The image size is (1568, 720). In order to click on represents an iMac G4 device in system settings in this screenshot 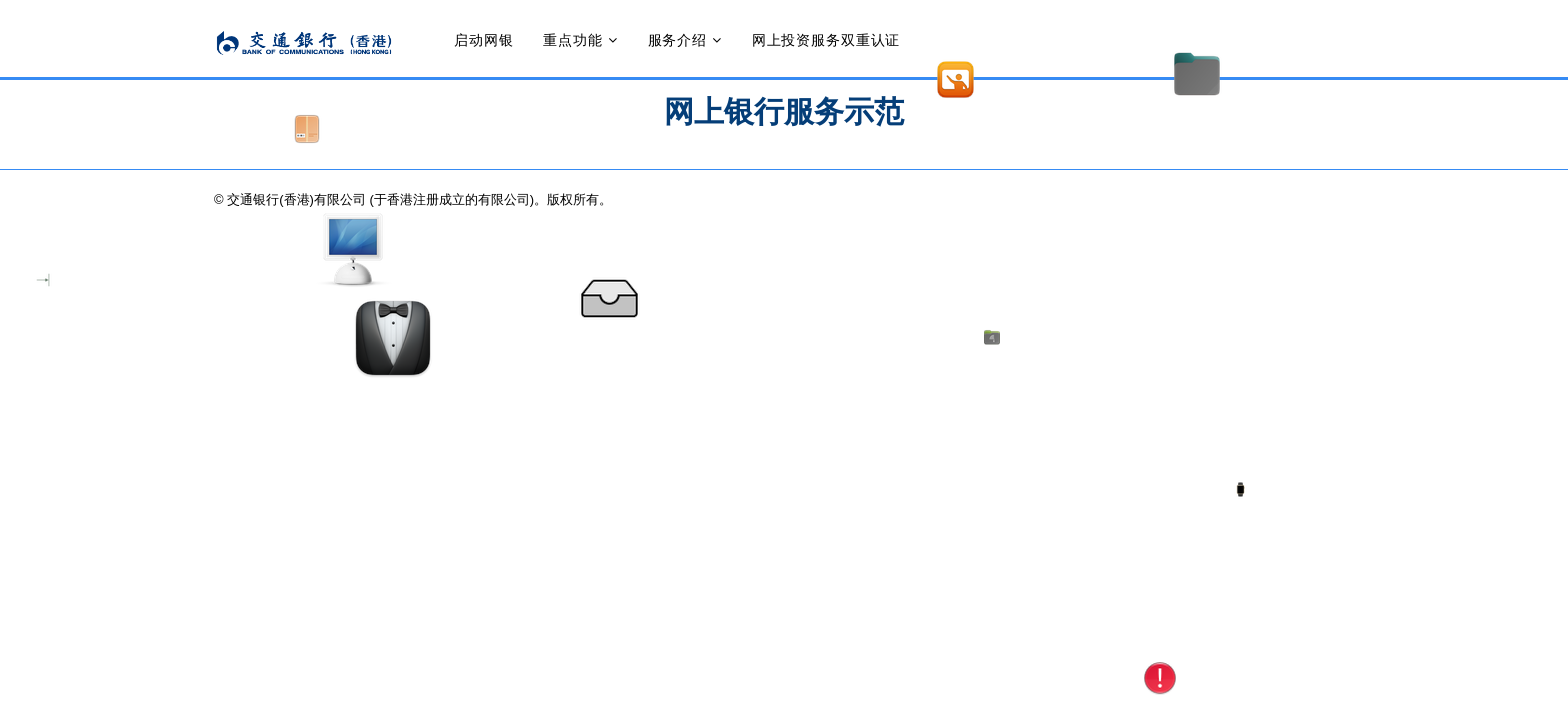, I will do `click(353, 246)`.